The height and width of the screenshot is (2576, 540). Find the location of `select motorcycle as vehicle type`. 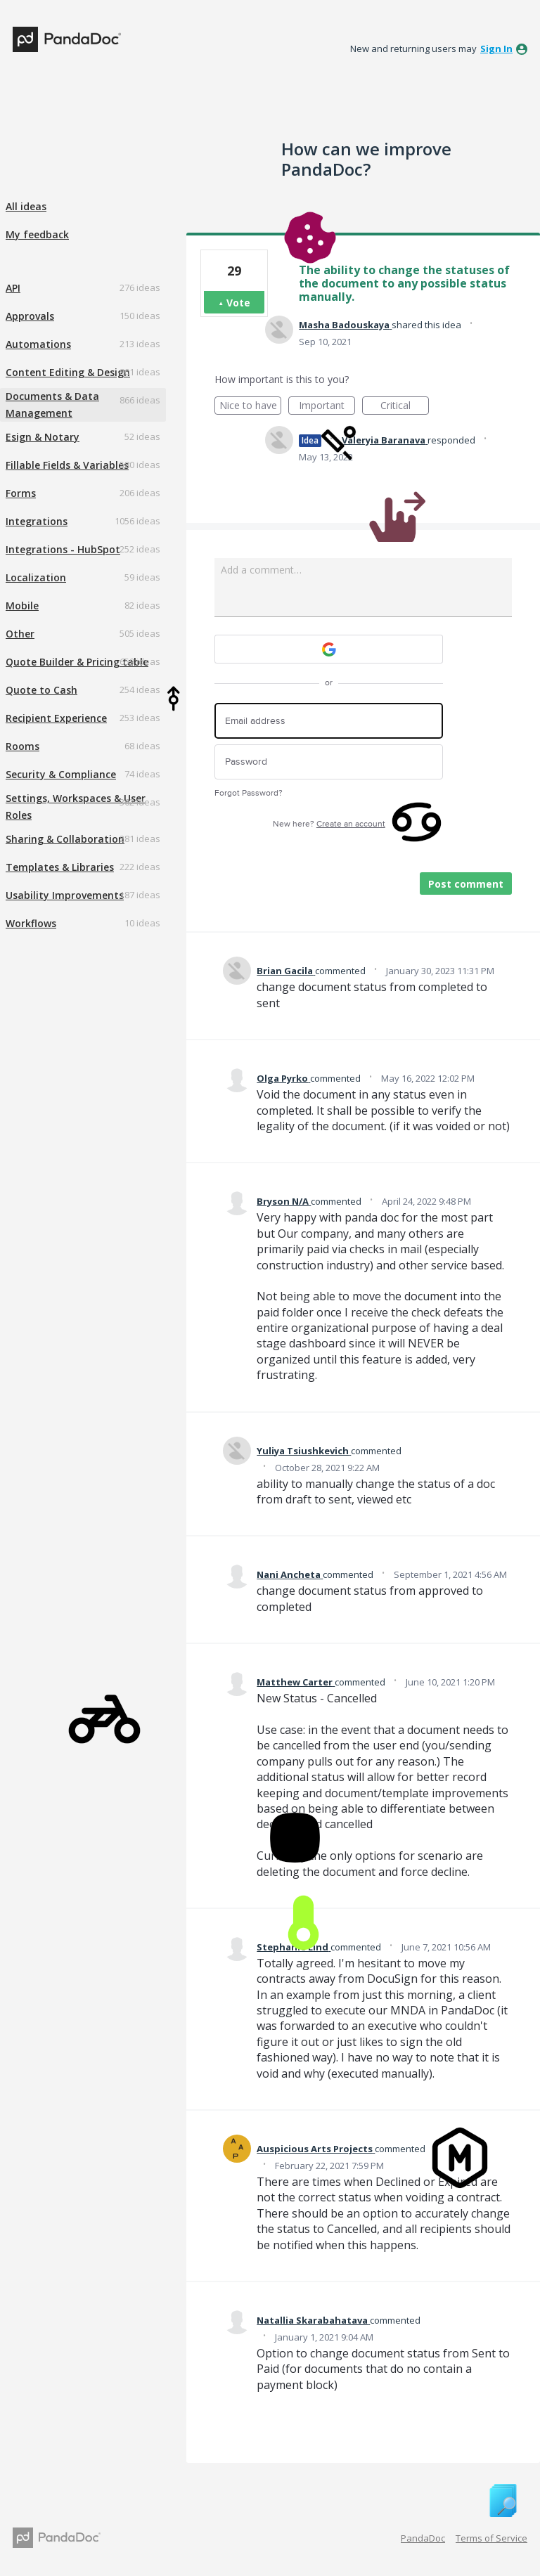

select motorcycle as vehicle type is located at coordinates (104, 1717).